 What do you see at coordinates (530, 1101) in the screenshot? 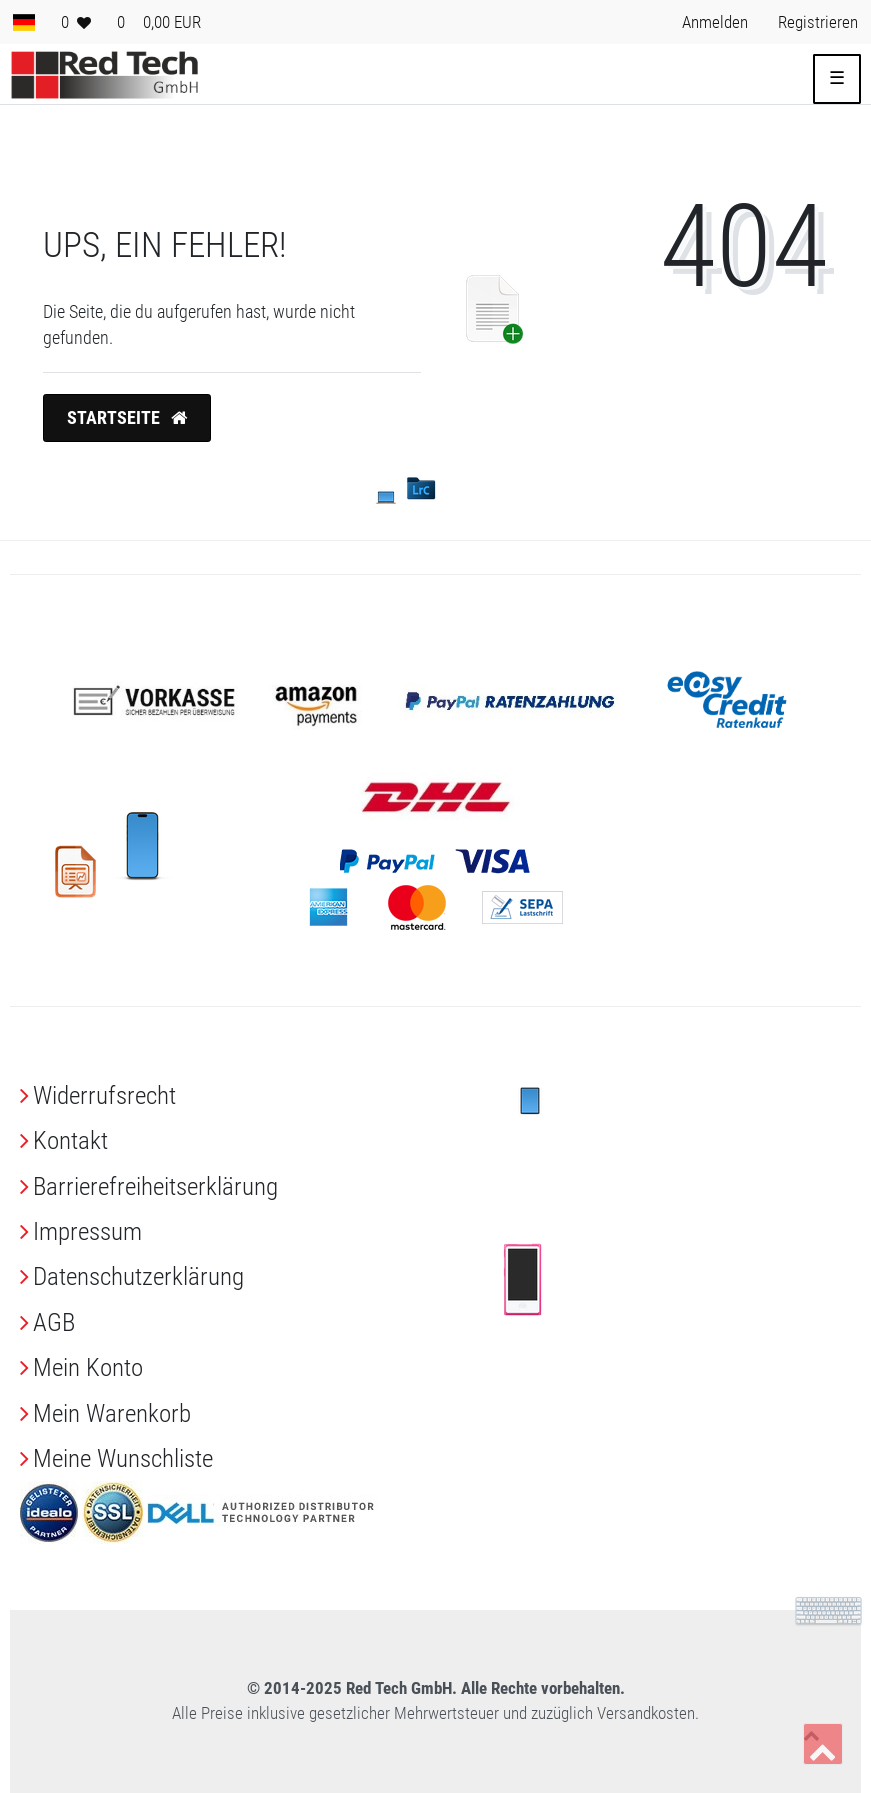
I see `iPad Air device icon` at bounding box center [530, 1101].